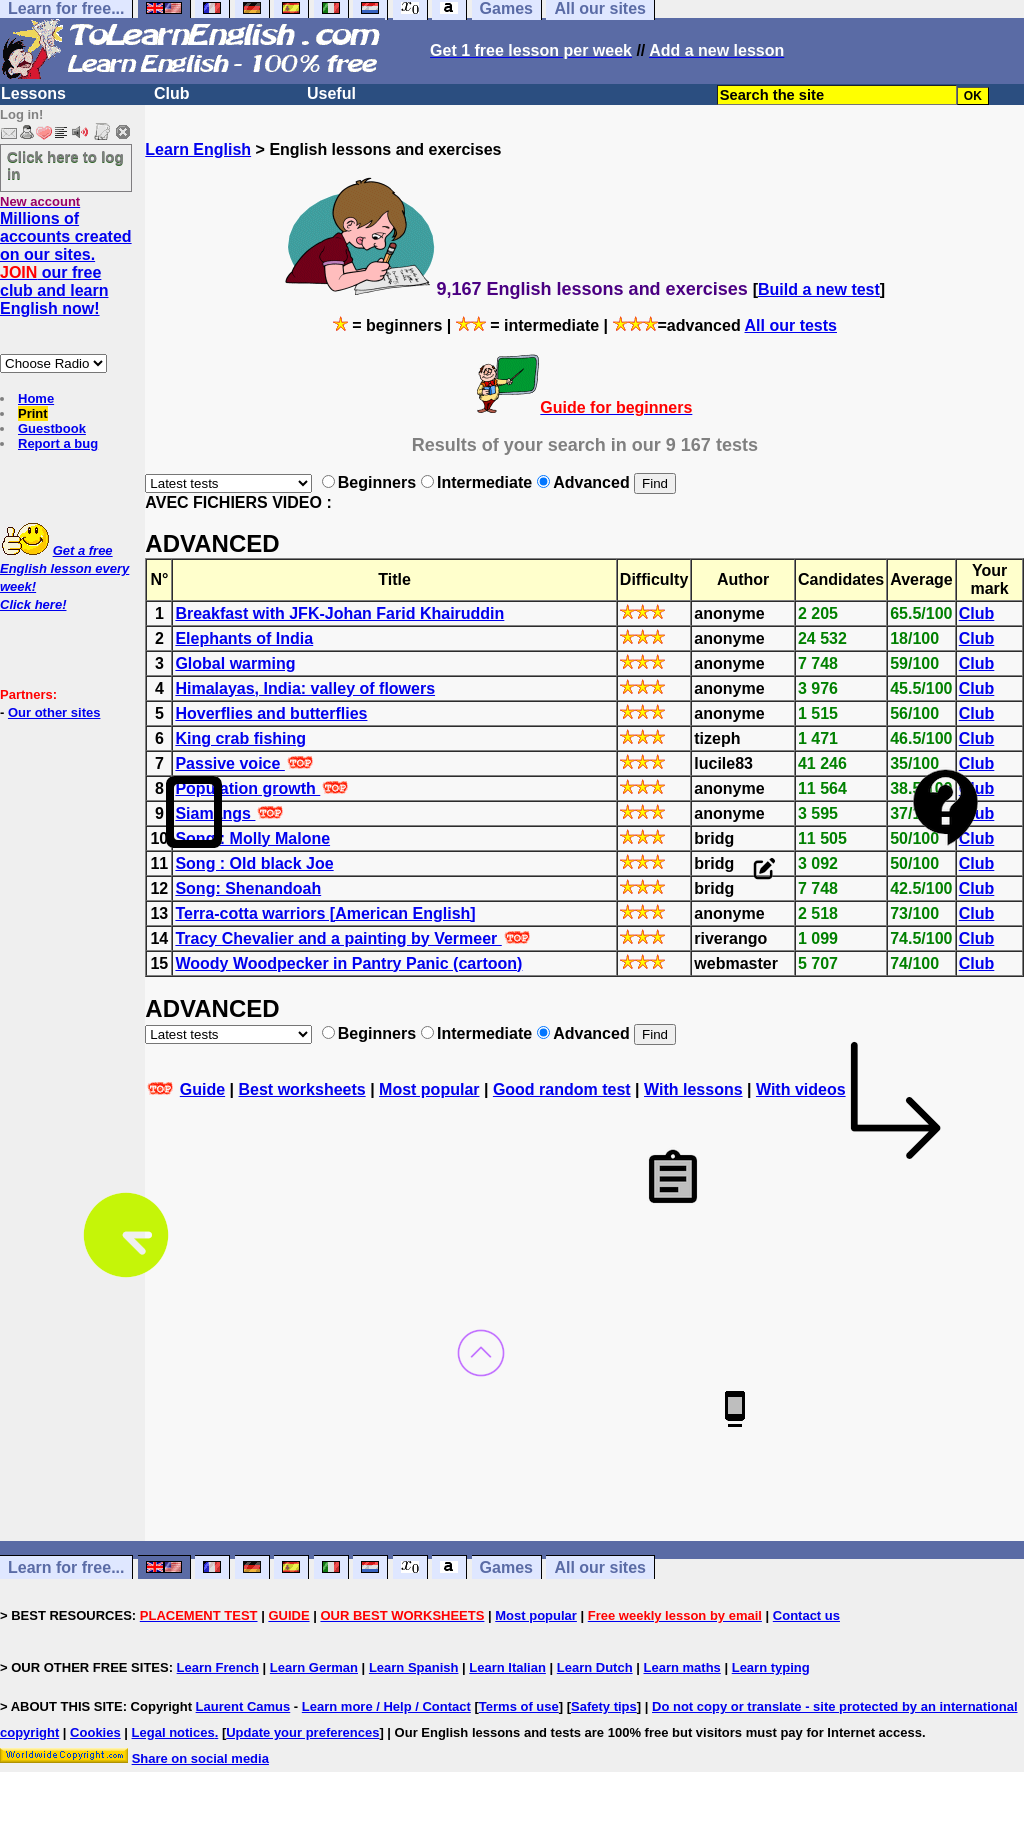 Image resolution: width=1024 pixels, height=1824 pixels. I want to click on contact customer support, so click(947, 807).